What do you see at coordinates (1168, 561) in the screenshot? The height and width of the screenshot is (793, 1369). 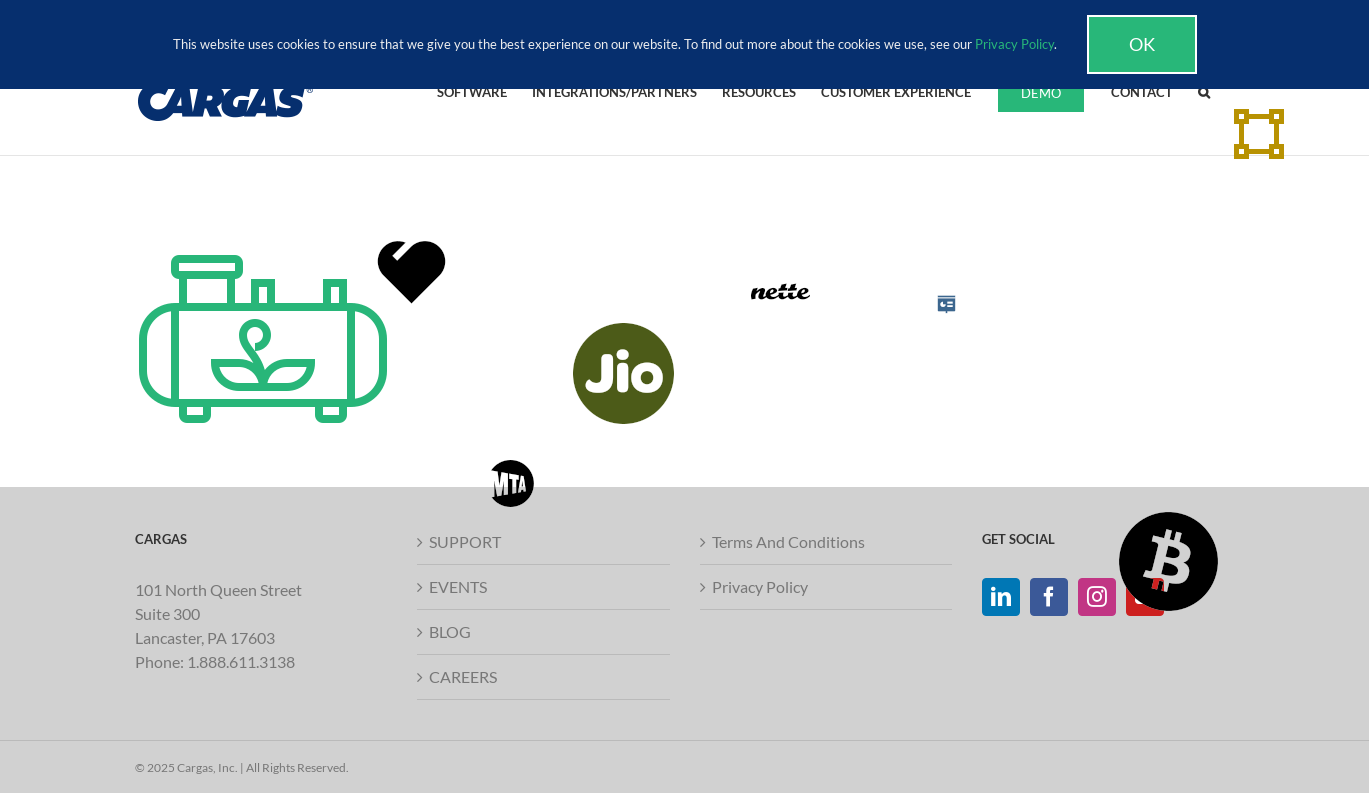 I see `bitcoin cryptocurrency logo` at bounding box center [1168, 561].